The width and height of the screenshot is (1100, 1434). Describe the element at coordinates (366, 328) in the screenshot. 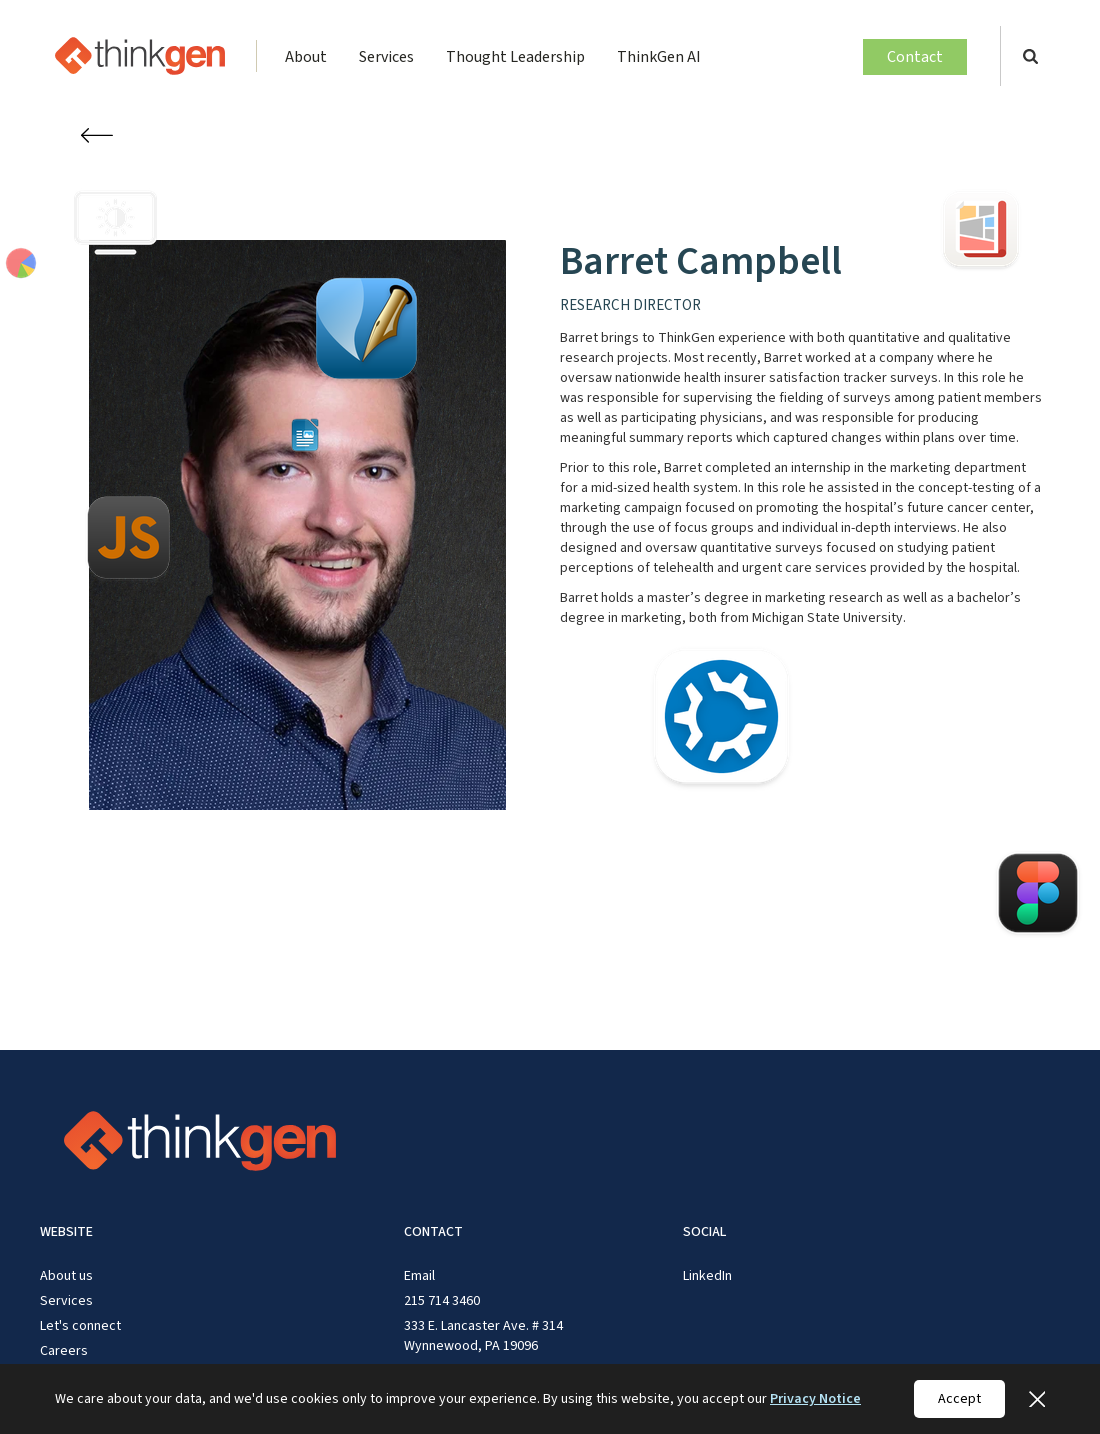

I see `open scribus desktop publishing application` at that location.